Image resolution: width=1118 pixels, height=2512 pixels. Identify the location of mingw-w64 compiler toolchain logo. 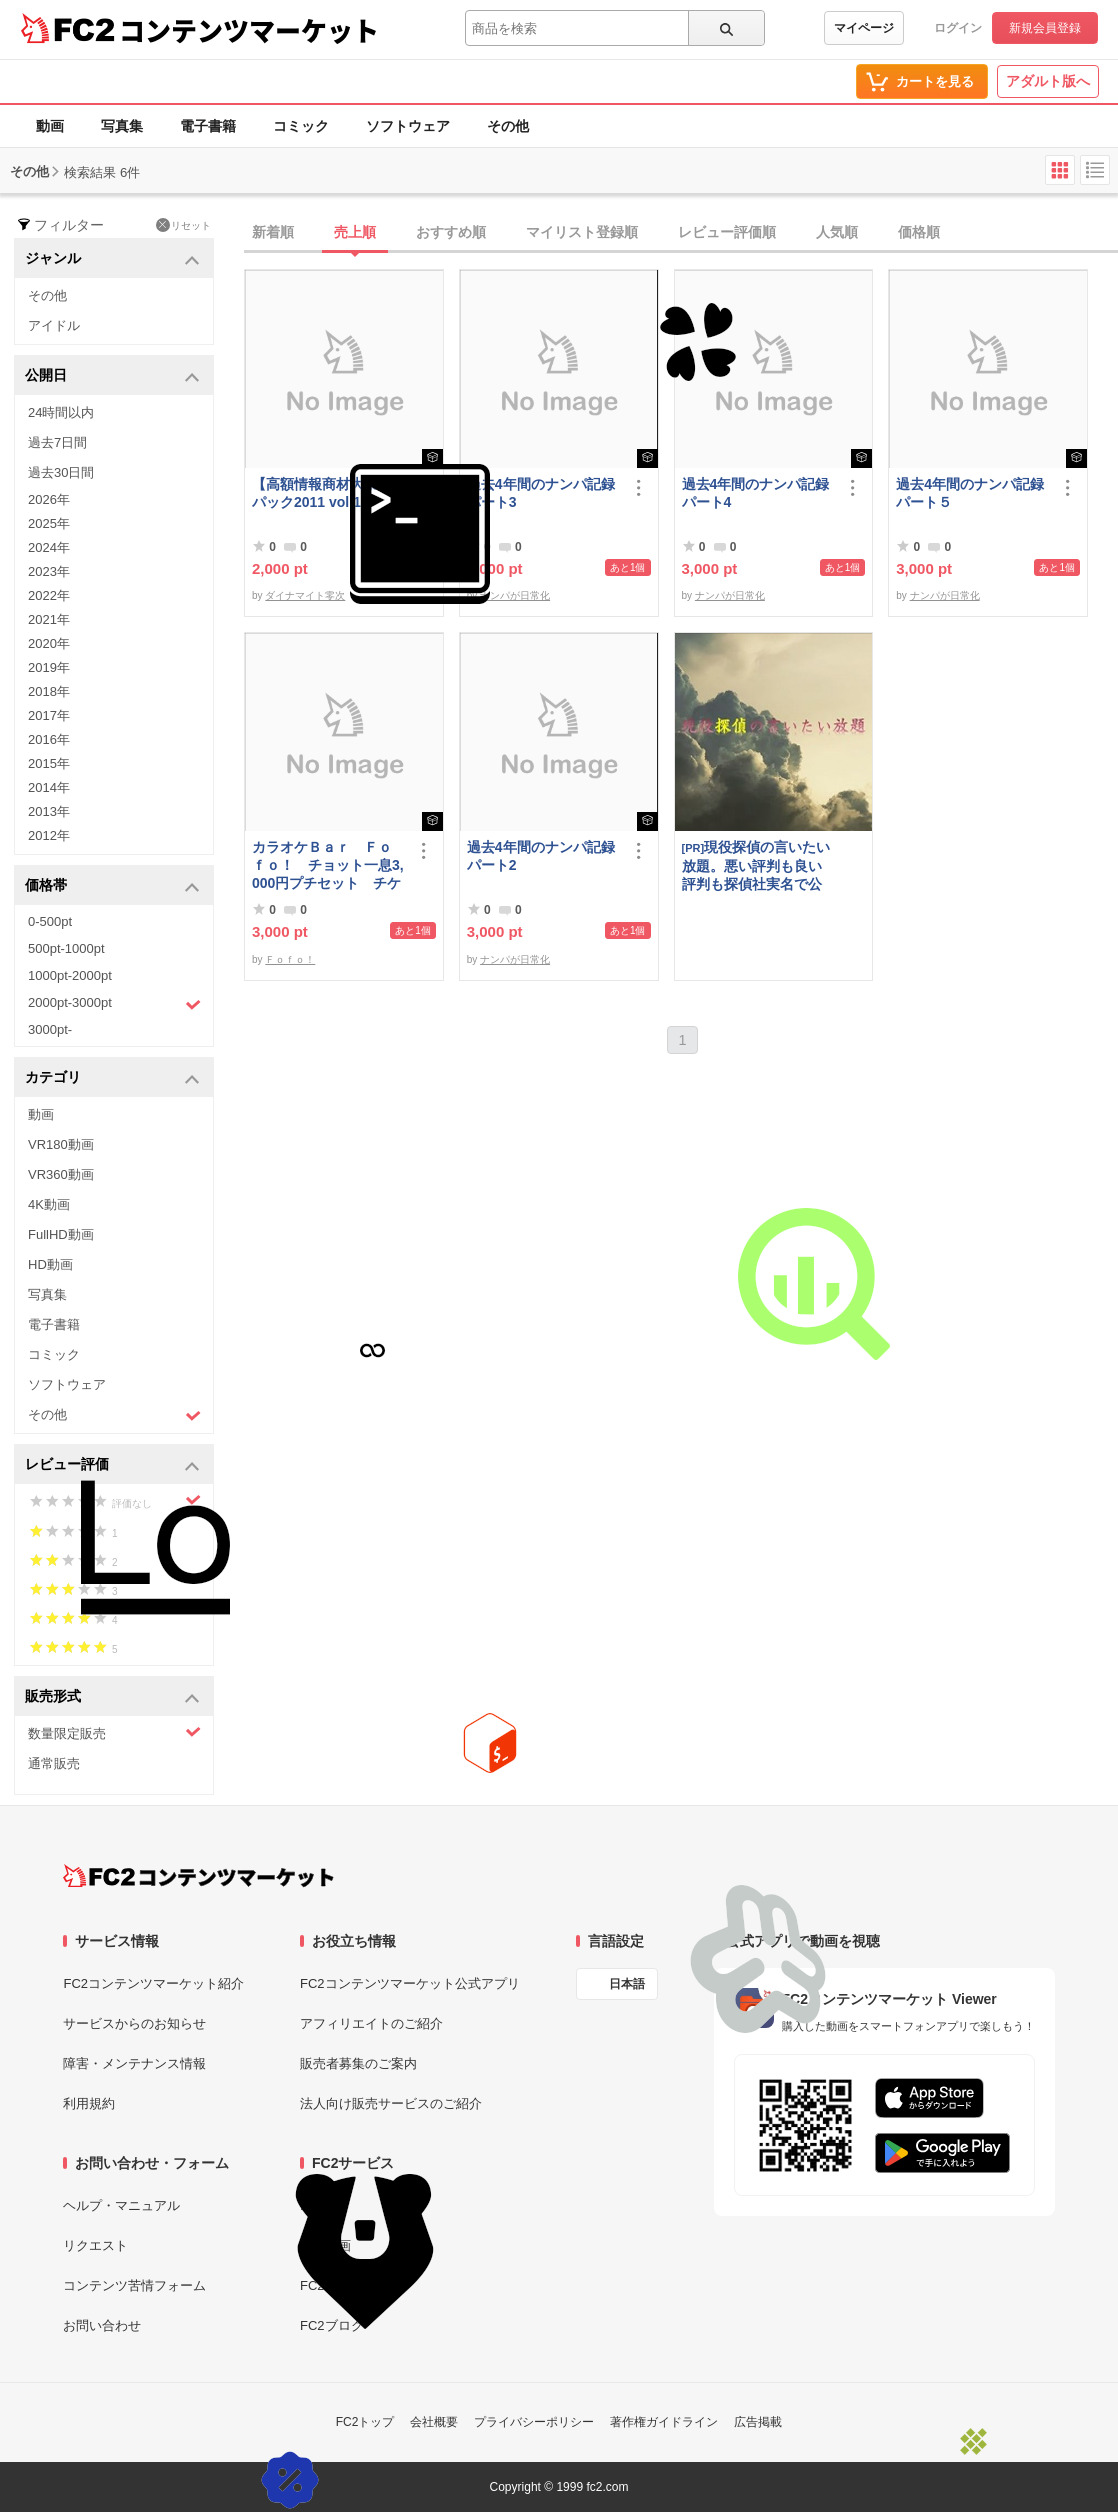
(973, 2441).